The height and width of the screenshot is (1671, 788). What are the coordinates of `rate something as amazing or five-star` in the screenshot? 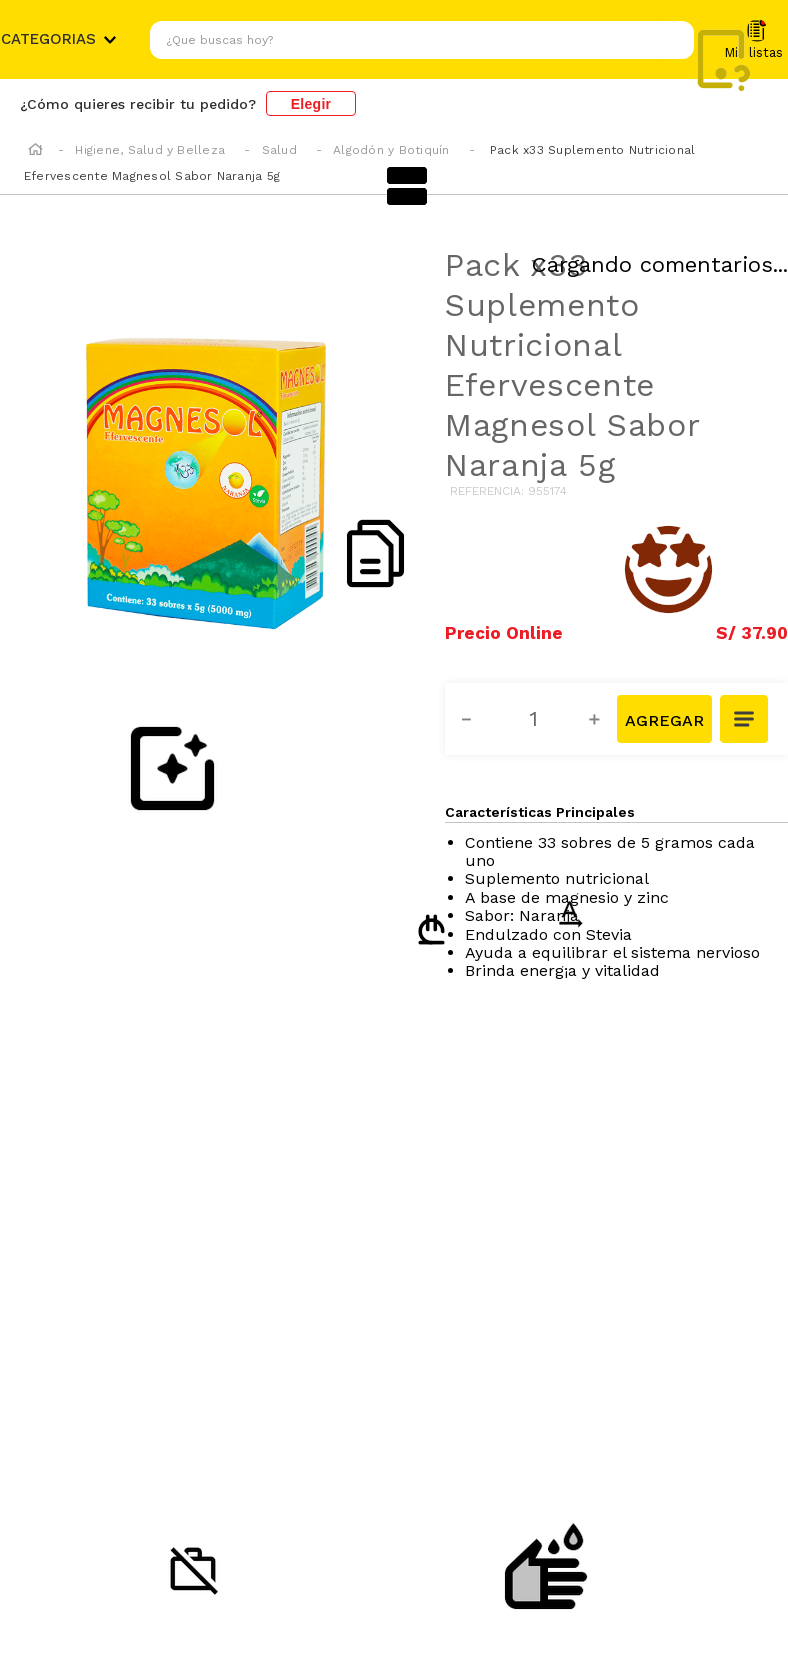 It's located at (668, 569).